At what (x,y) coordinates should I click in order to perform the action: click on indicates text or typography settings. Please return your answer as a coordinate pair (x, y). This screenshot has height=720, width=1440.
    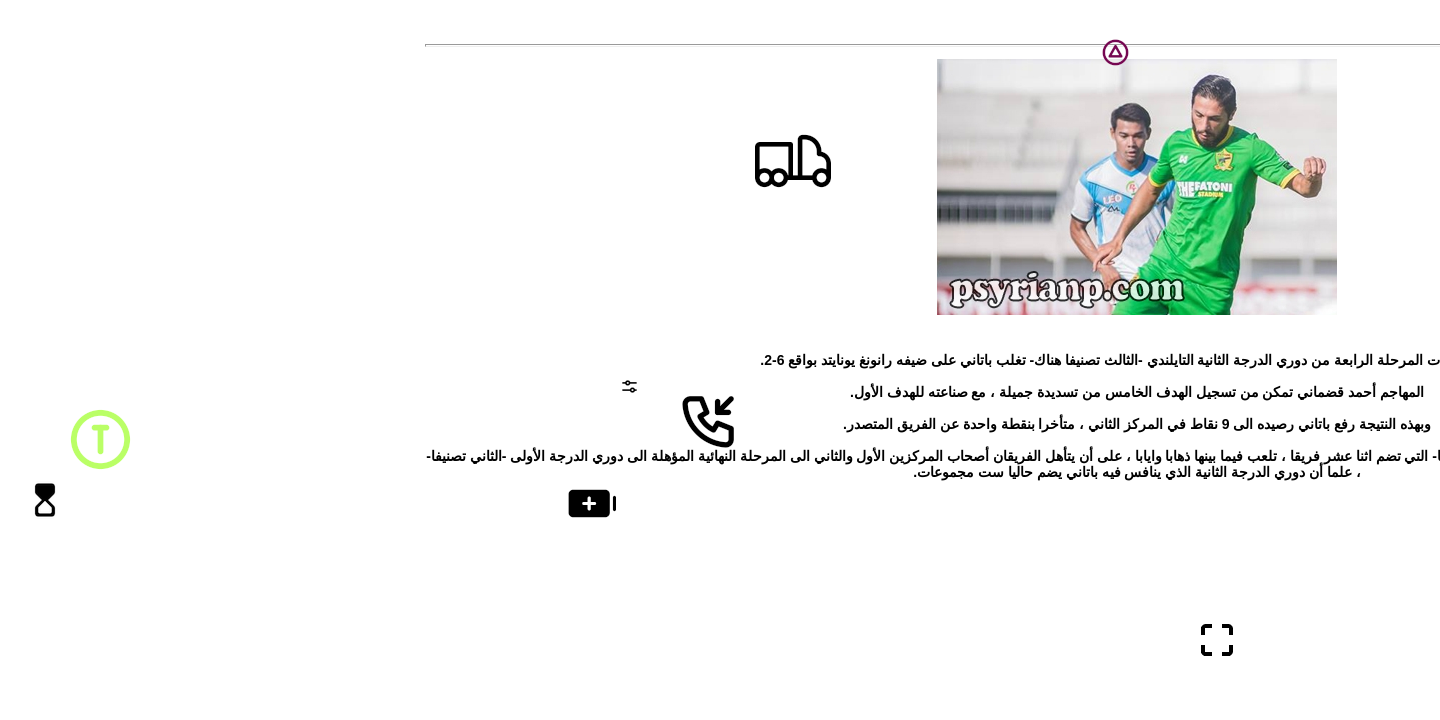
    Looking at the image, I should click on (100, 439).